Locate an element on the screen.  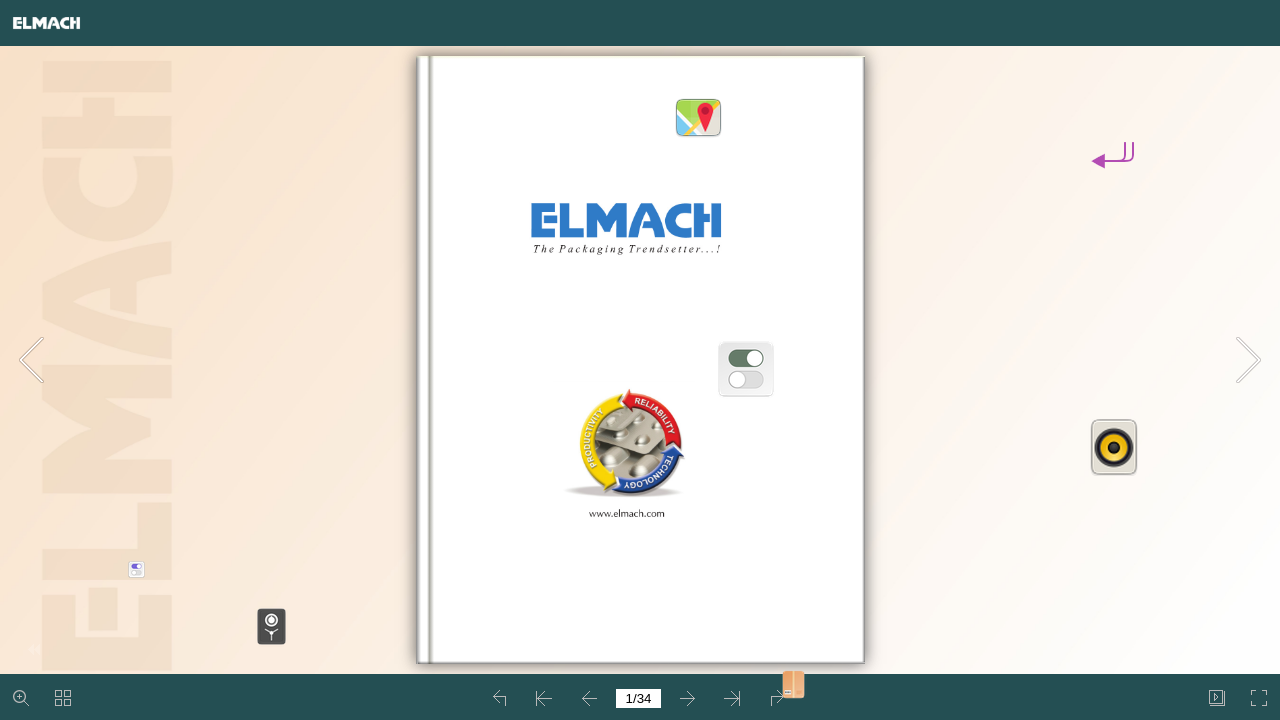
open rhythmbox music player is located at coordinates (1114, 447).